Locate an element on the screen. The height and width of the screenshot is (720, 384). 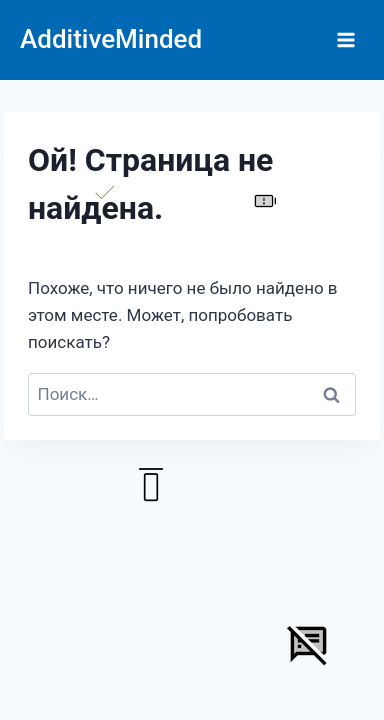
indicates low battery warning is located at coordinates (265, 201).